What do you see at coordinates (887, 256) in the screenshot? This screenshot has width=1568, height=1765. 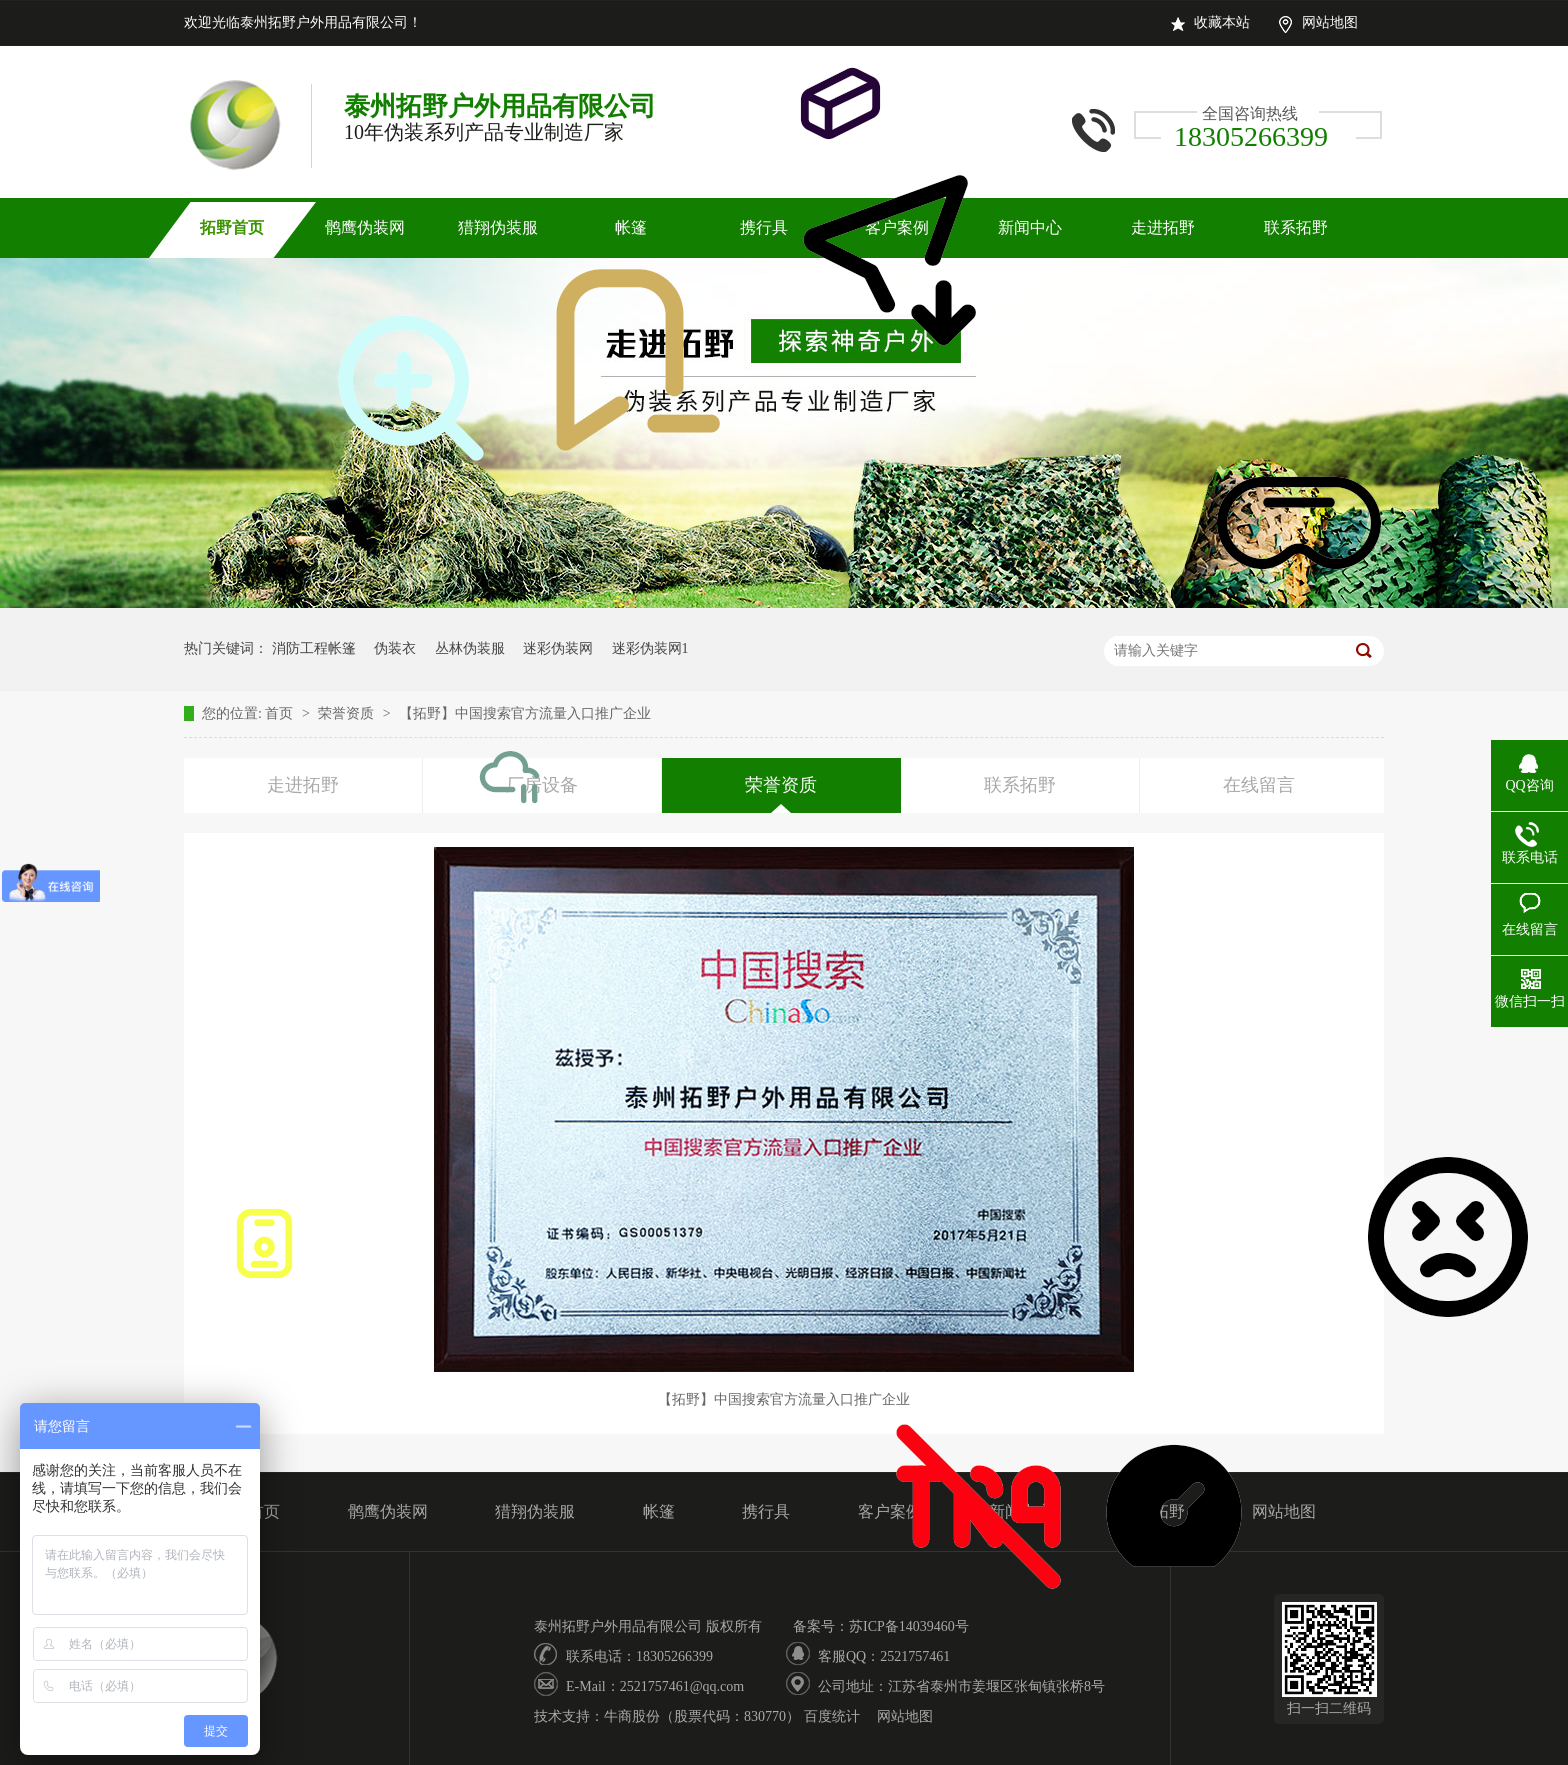 I see `download current location data` at bounding box center [887, 256].